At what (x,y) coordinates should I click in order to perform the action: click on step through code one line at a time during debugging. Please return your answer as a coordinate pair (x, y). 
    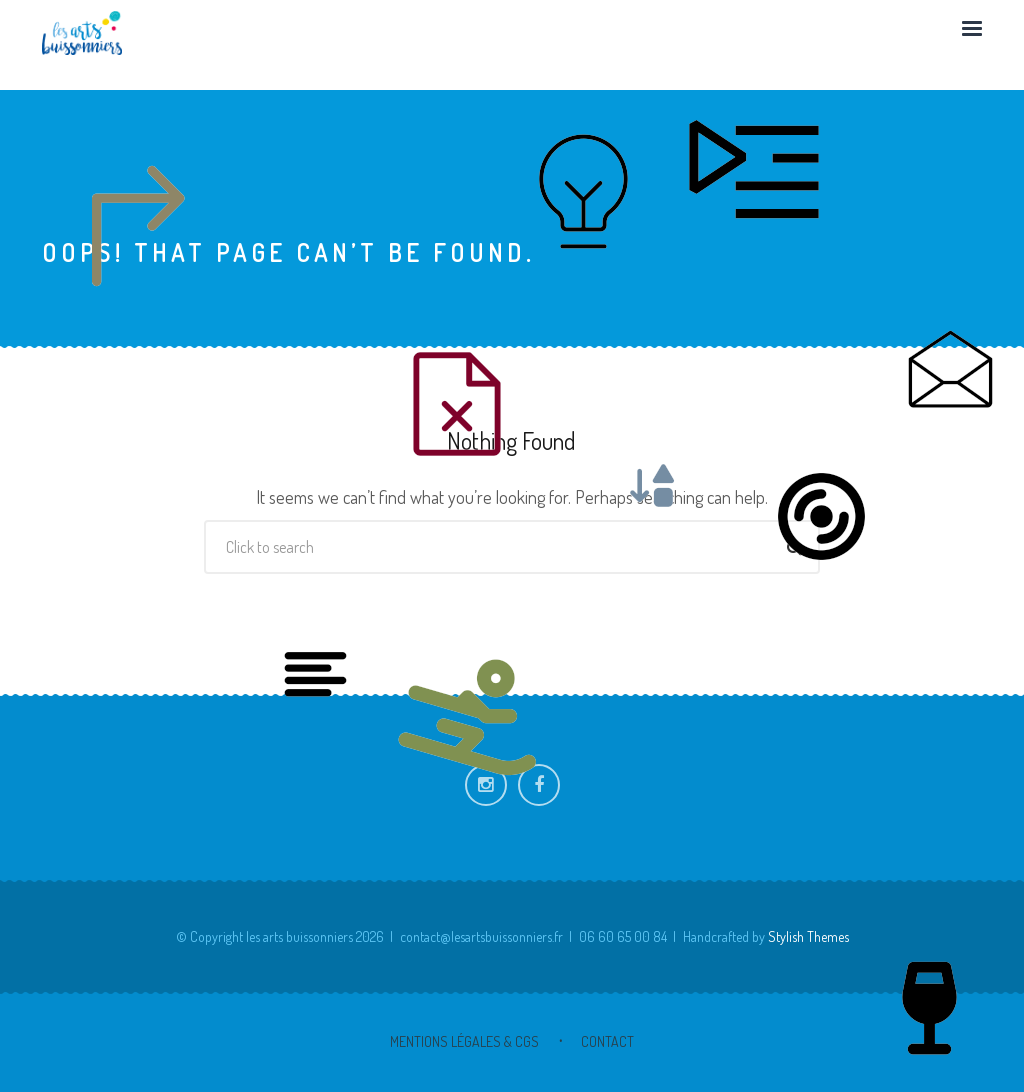
    Looking at the image, I should click on (754, 172).